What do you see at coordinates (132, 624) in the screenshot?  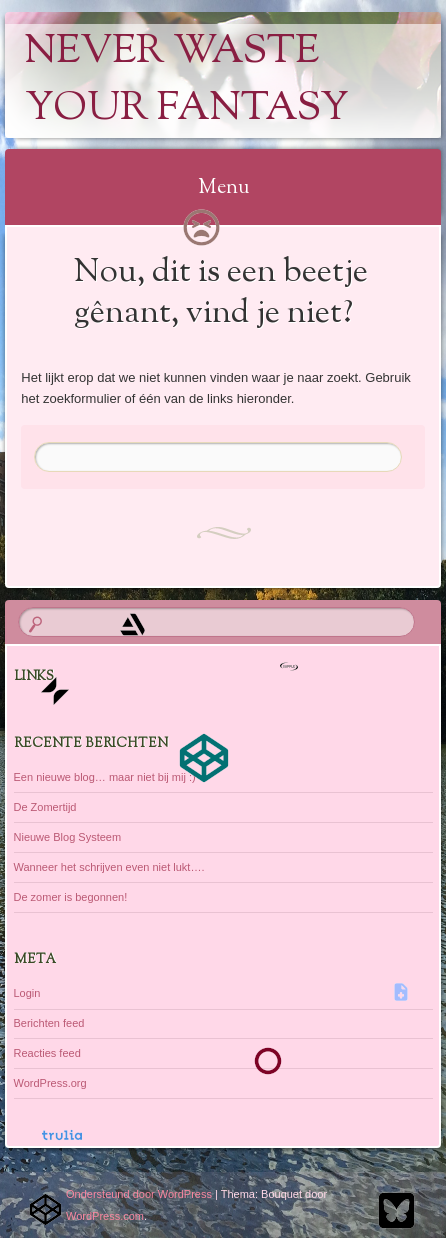 I see `visit artstation profile or portfolio` at bounding box center [132, 624].